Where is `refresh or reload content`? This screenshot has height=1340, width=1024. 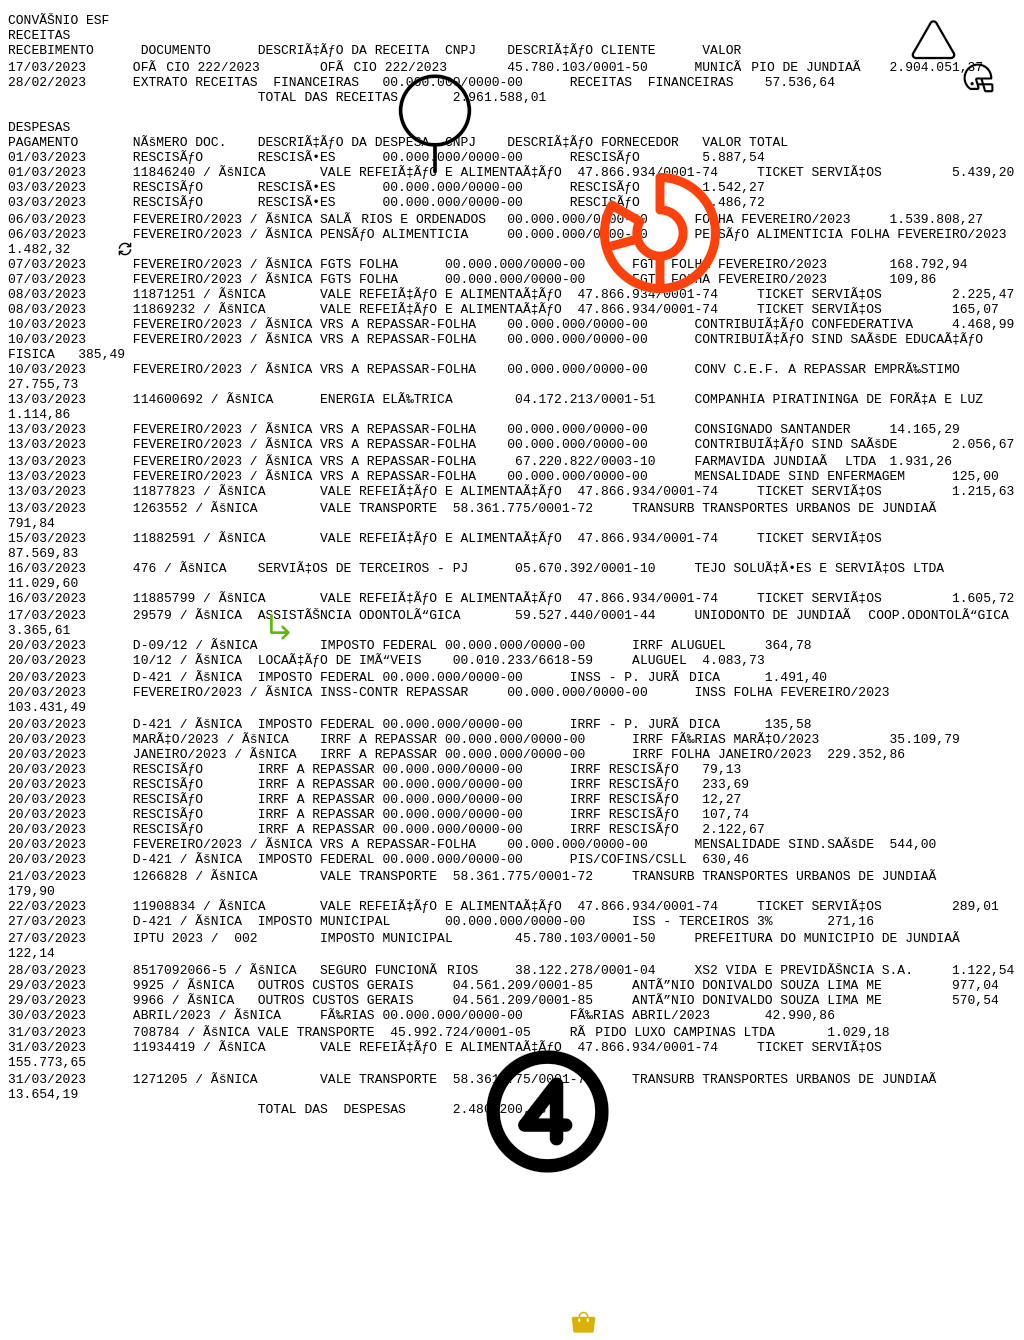 refresh or reload content is located at coordinates (125, 249).